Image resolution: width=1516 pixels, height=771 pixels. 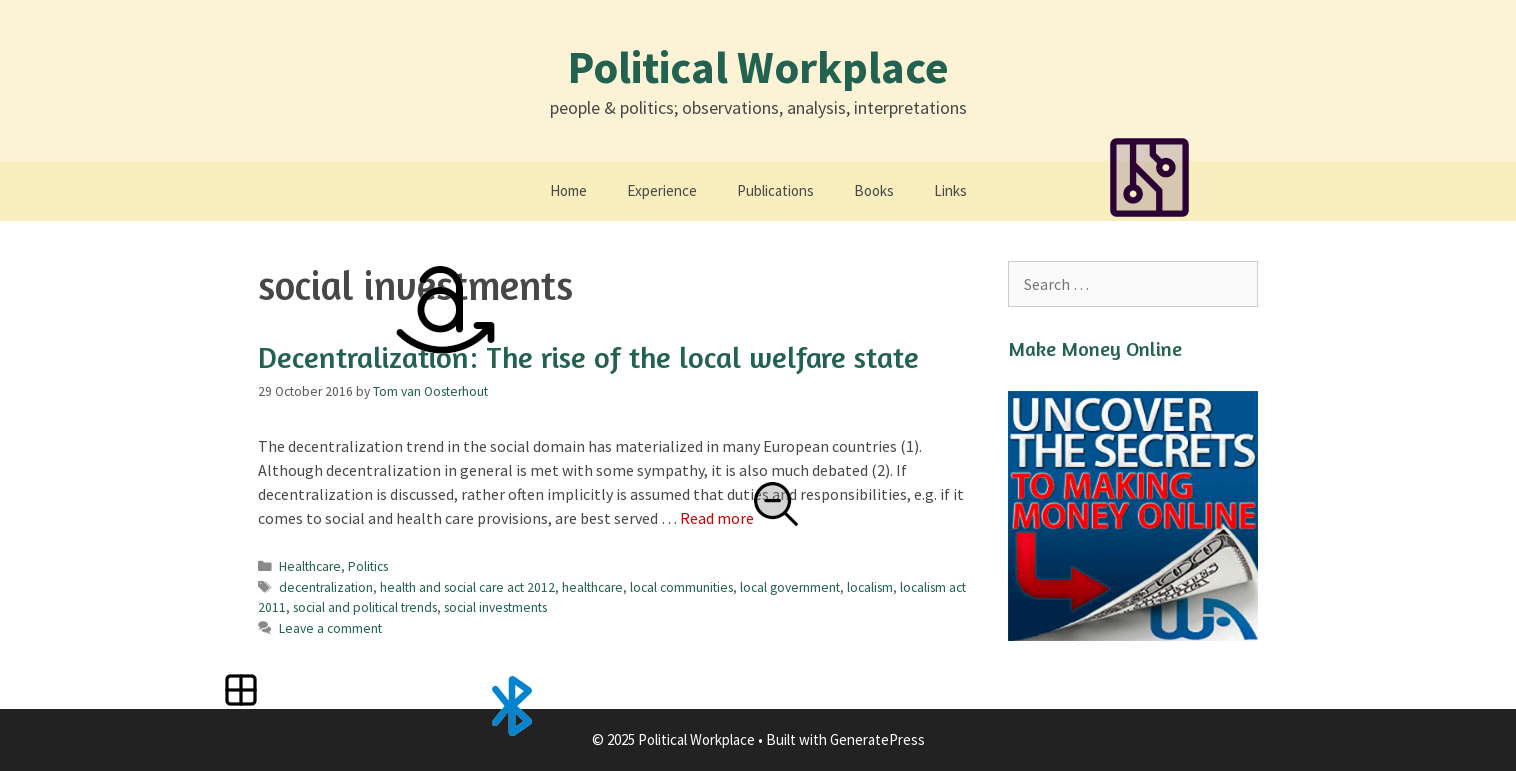 What do you see at coordinates (241, 690) in the screenshot?
I see `apply borders to all cells in a table or grid` at bounding box center [241, 690].